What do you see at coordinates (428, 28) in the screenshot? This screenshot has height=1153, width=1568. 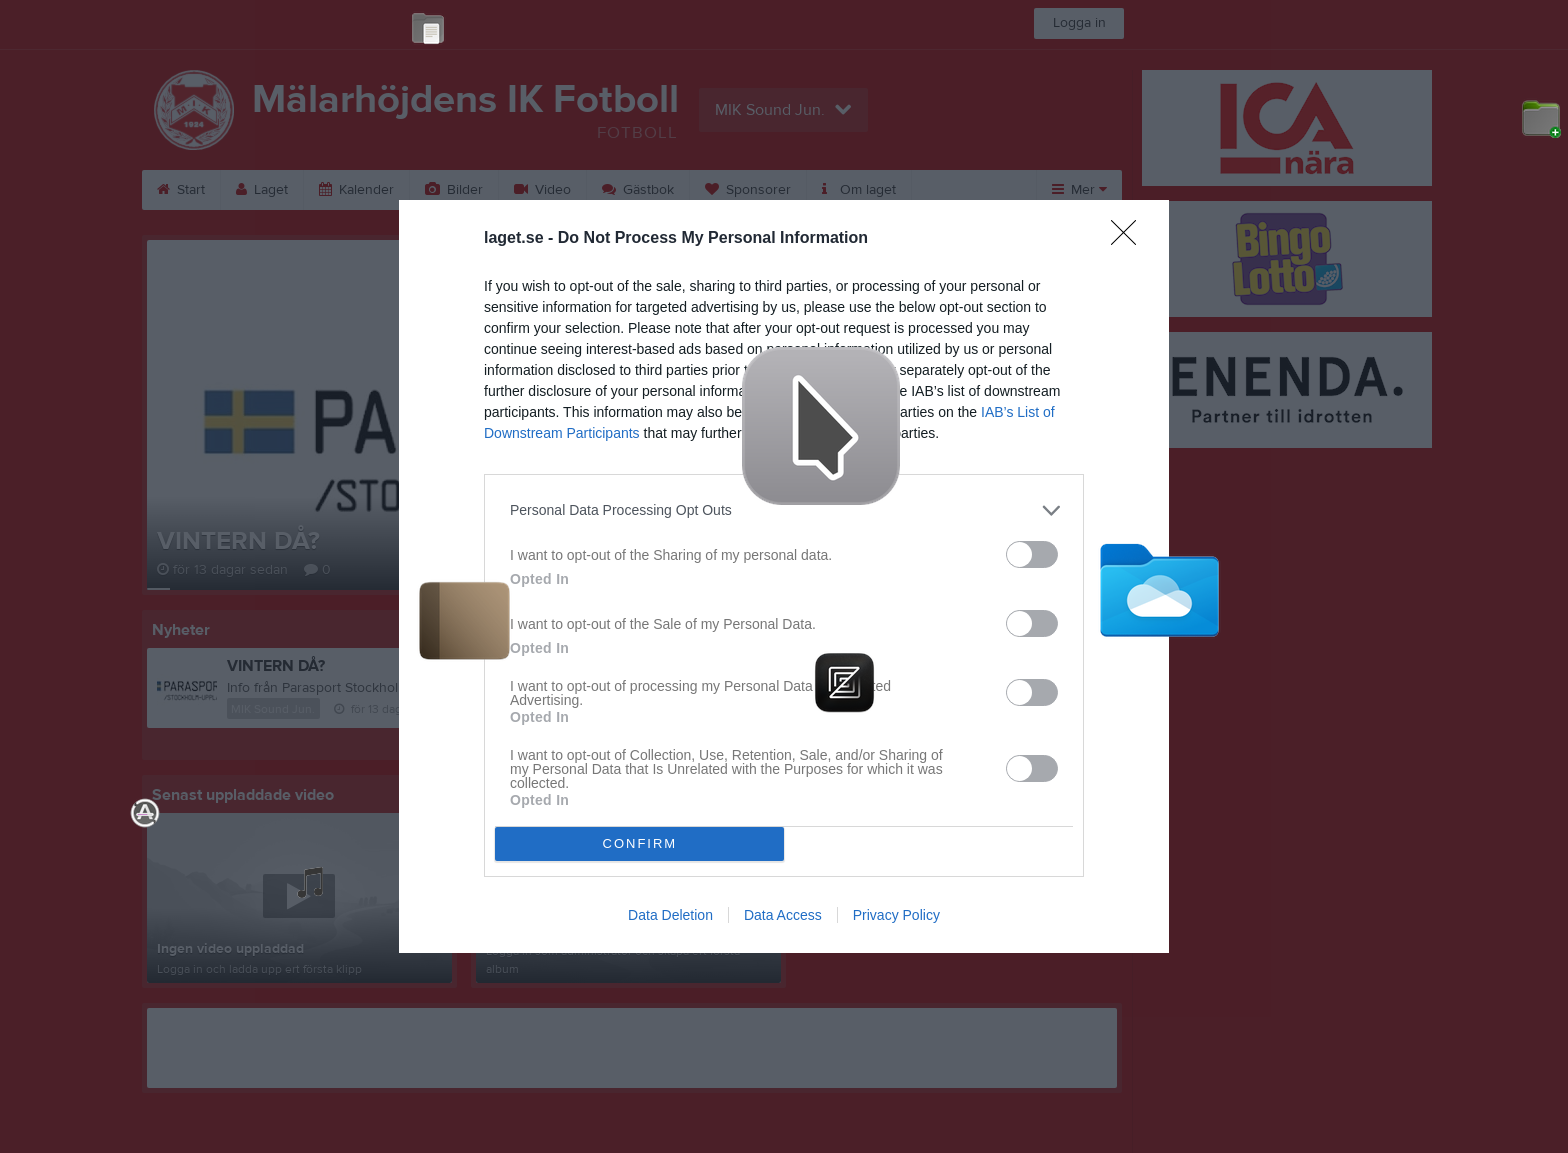 I see `open a file from folder` at bounding box center [428, 28].